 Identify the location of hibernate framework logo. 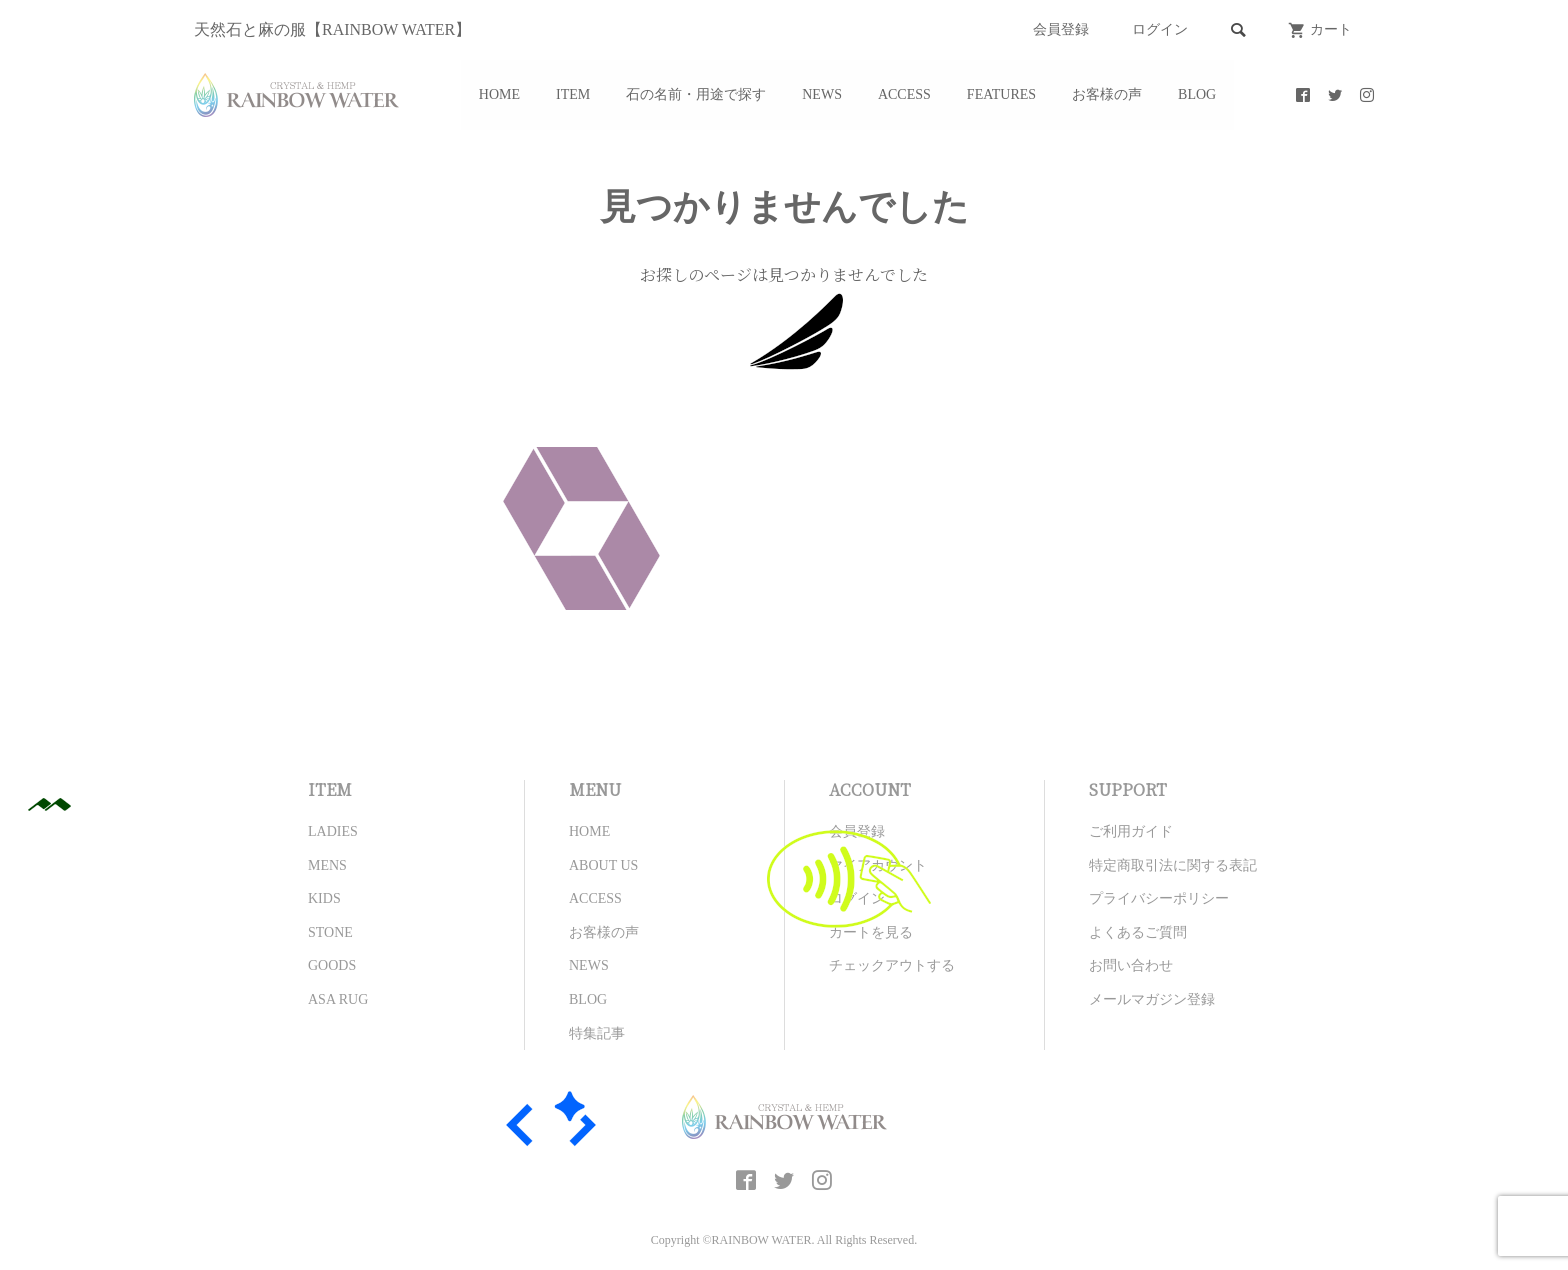
(581, 528).